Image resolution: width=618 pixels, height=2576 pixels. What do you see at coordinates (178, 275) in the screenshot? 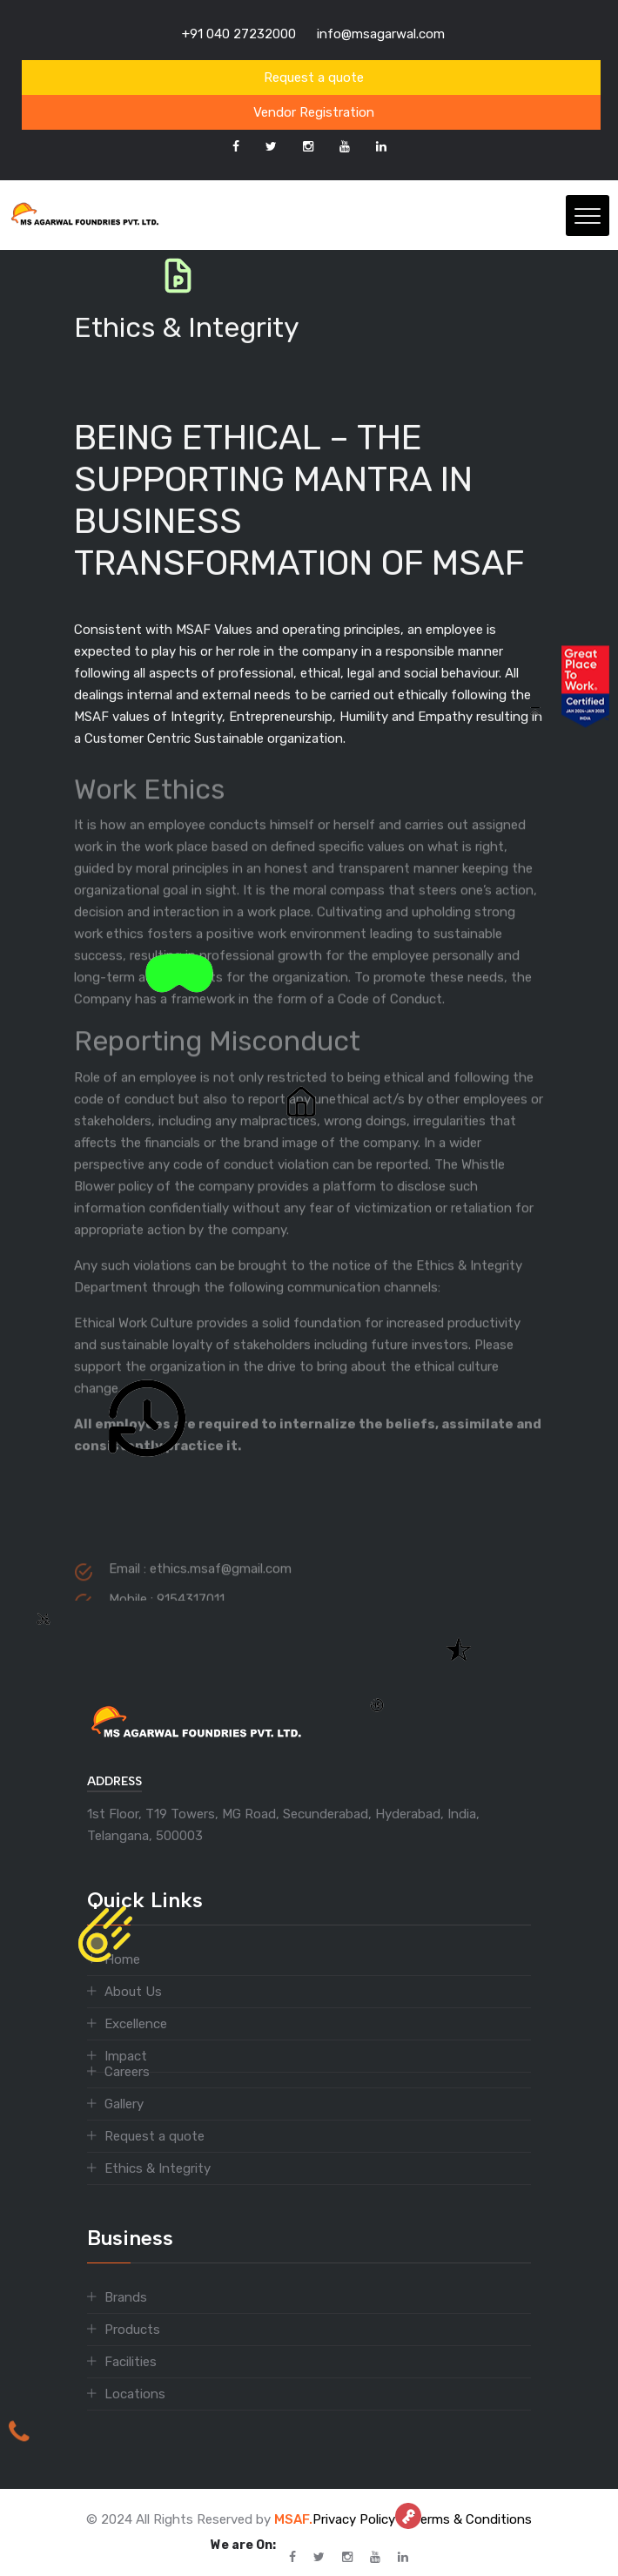
I see `open a powerpoint file` at bounding box center [178, 275].